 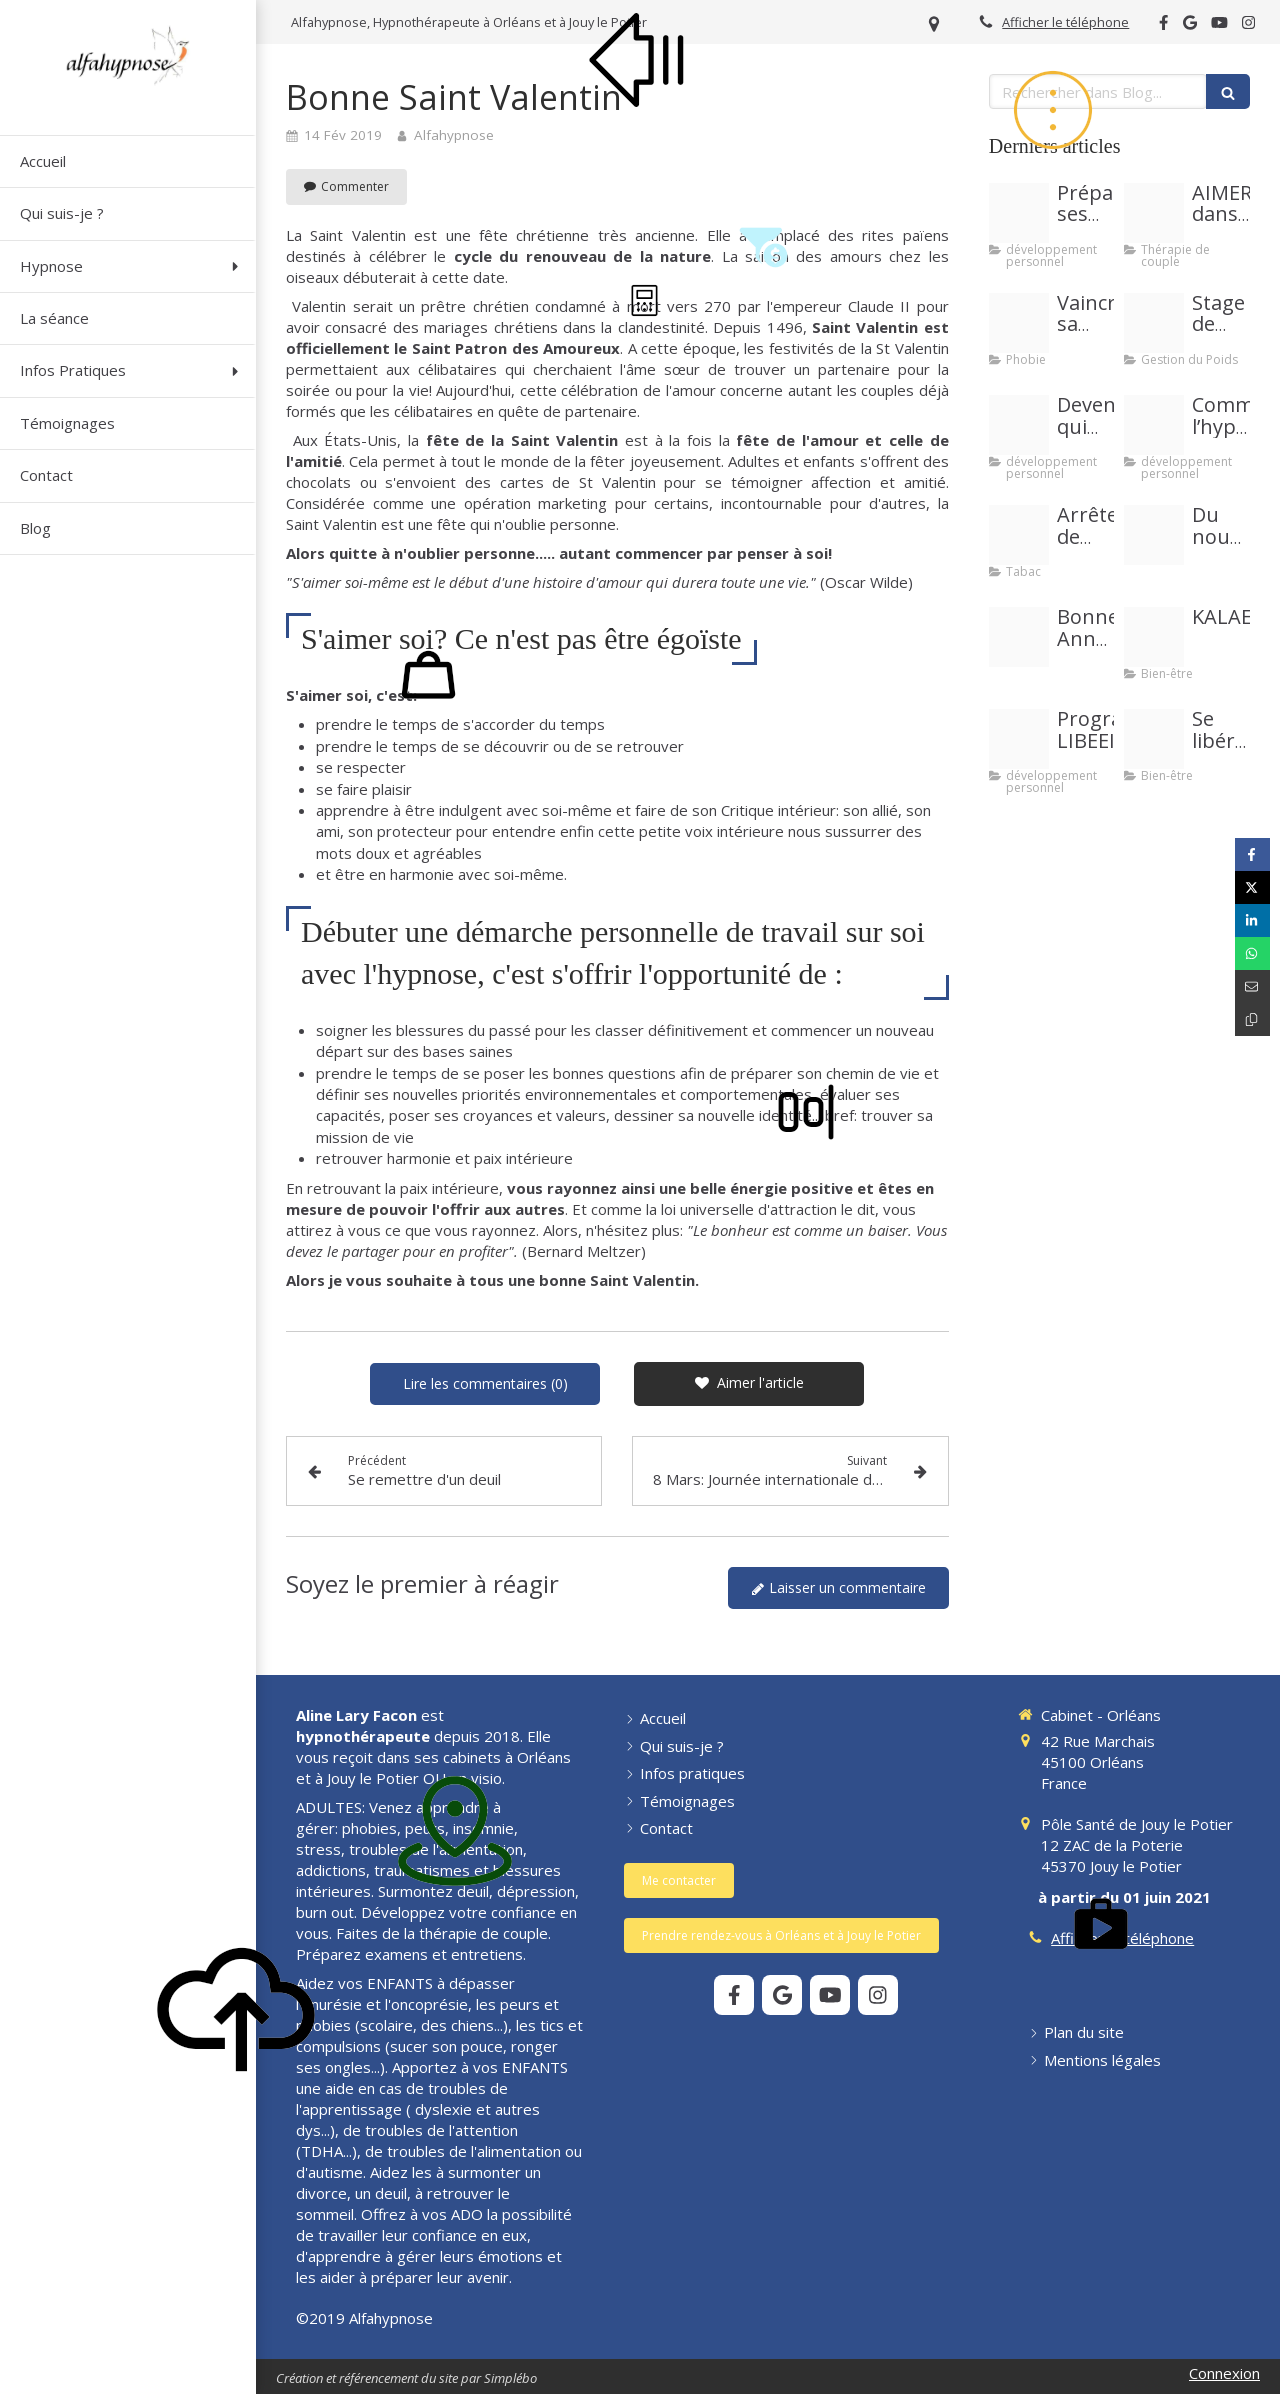 What do you see at coordinates (644, 300) in the screenshot?
I see `open calculator app` at bounding box center [644, 300].